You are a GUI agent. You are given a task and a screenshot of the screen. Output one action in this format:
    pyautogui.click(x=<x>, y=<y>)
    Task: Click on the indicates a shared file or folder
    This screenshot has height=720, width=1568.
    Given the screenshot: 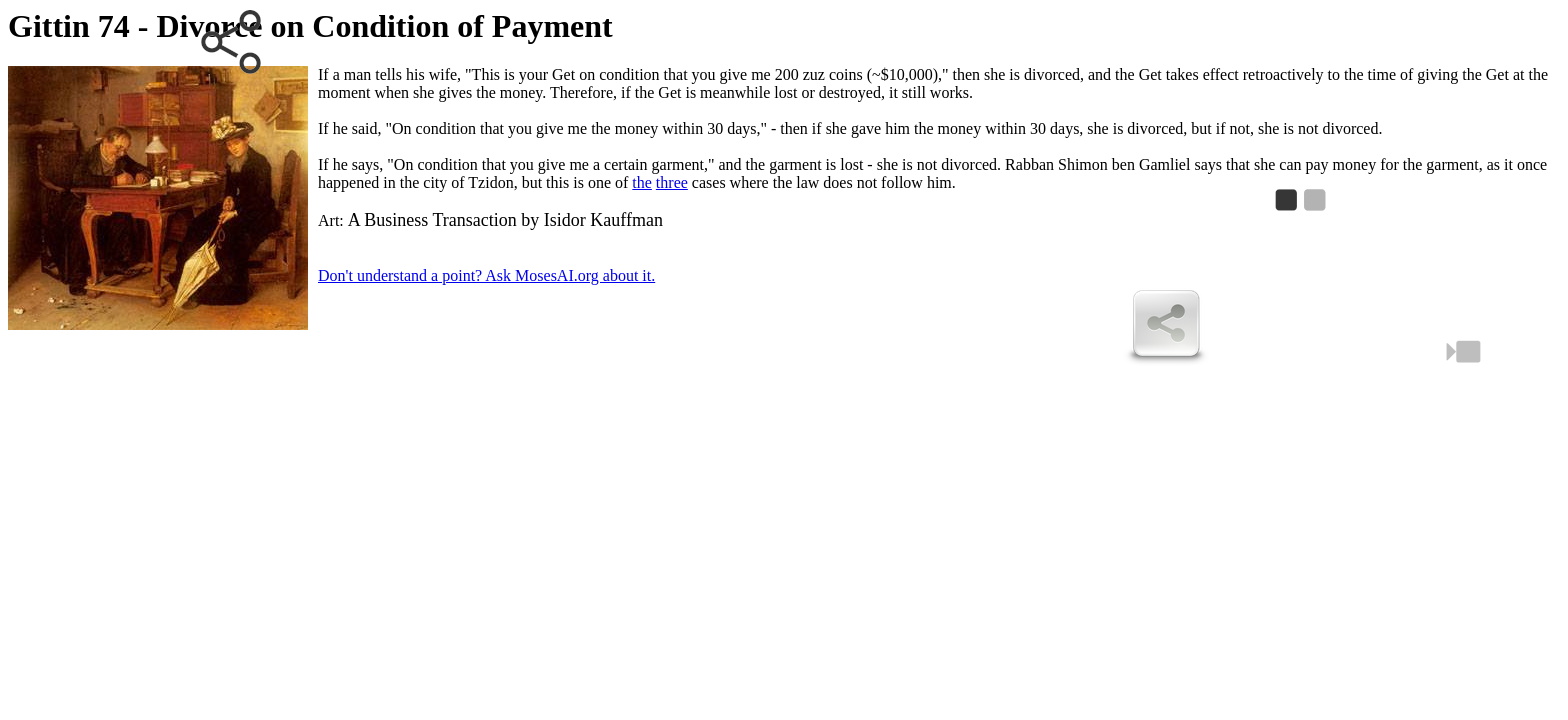 What is the action you would take?
    pyautogui.click(x=1167, y=327)
    